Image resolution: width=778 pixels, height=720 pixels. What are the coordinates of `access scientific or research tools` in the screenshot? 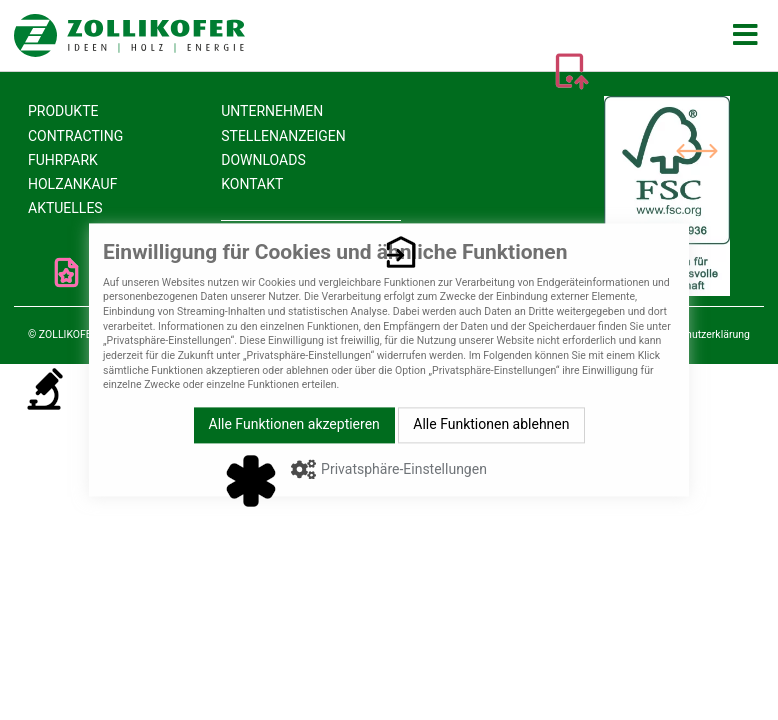 It's located at (44, 389).